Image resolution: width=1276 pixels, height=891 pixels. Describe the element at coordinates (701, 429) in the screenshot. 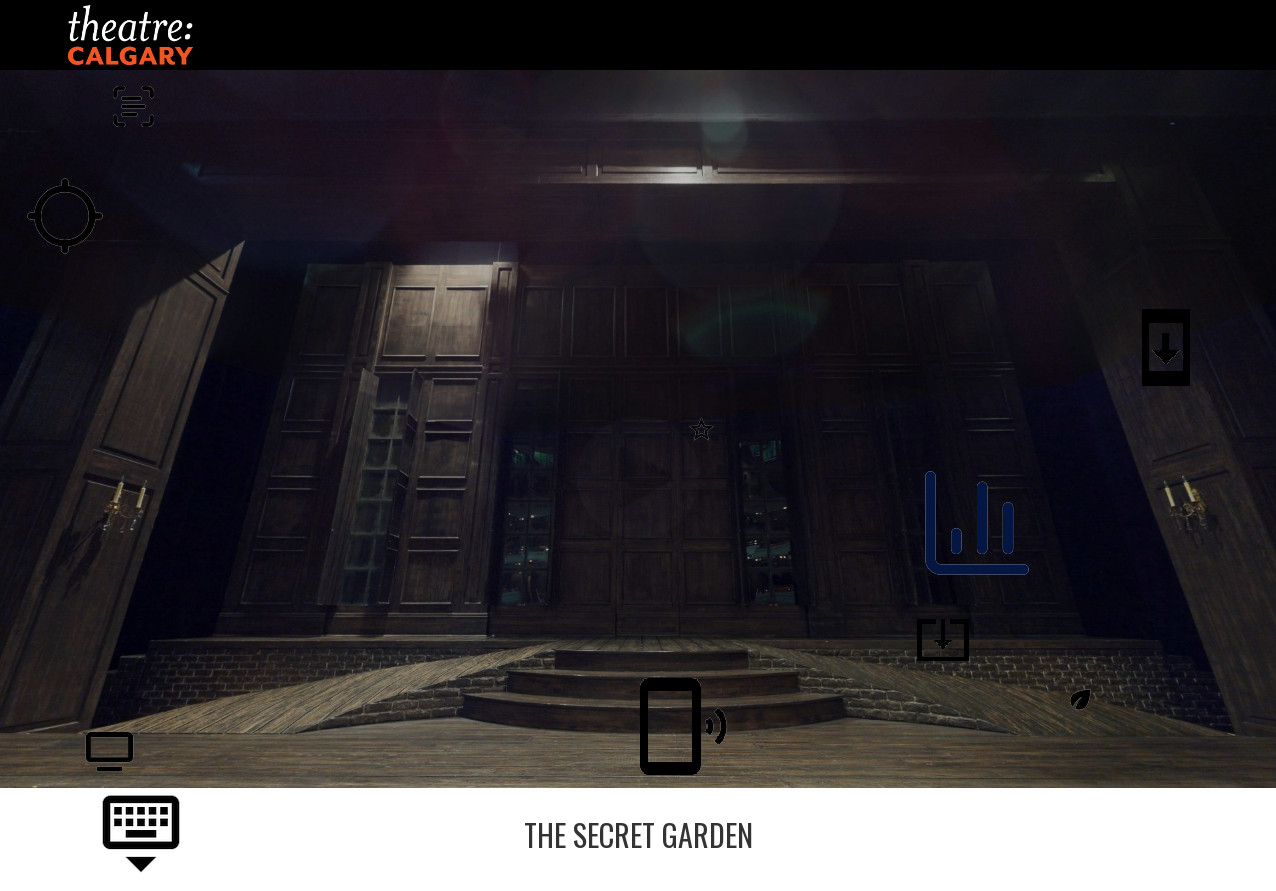

I see `add item to favorites` at that location.